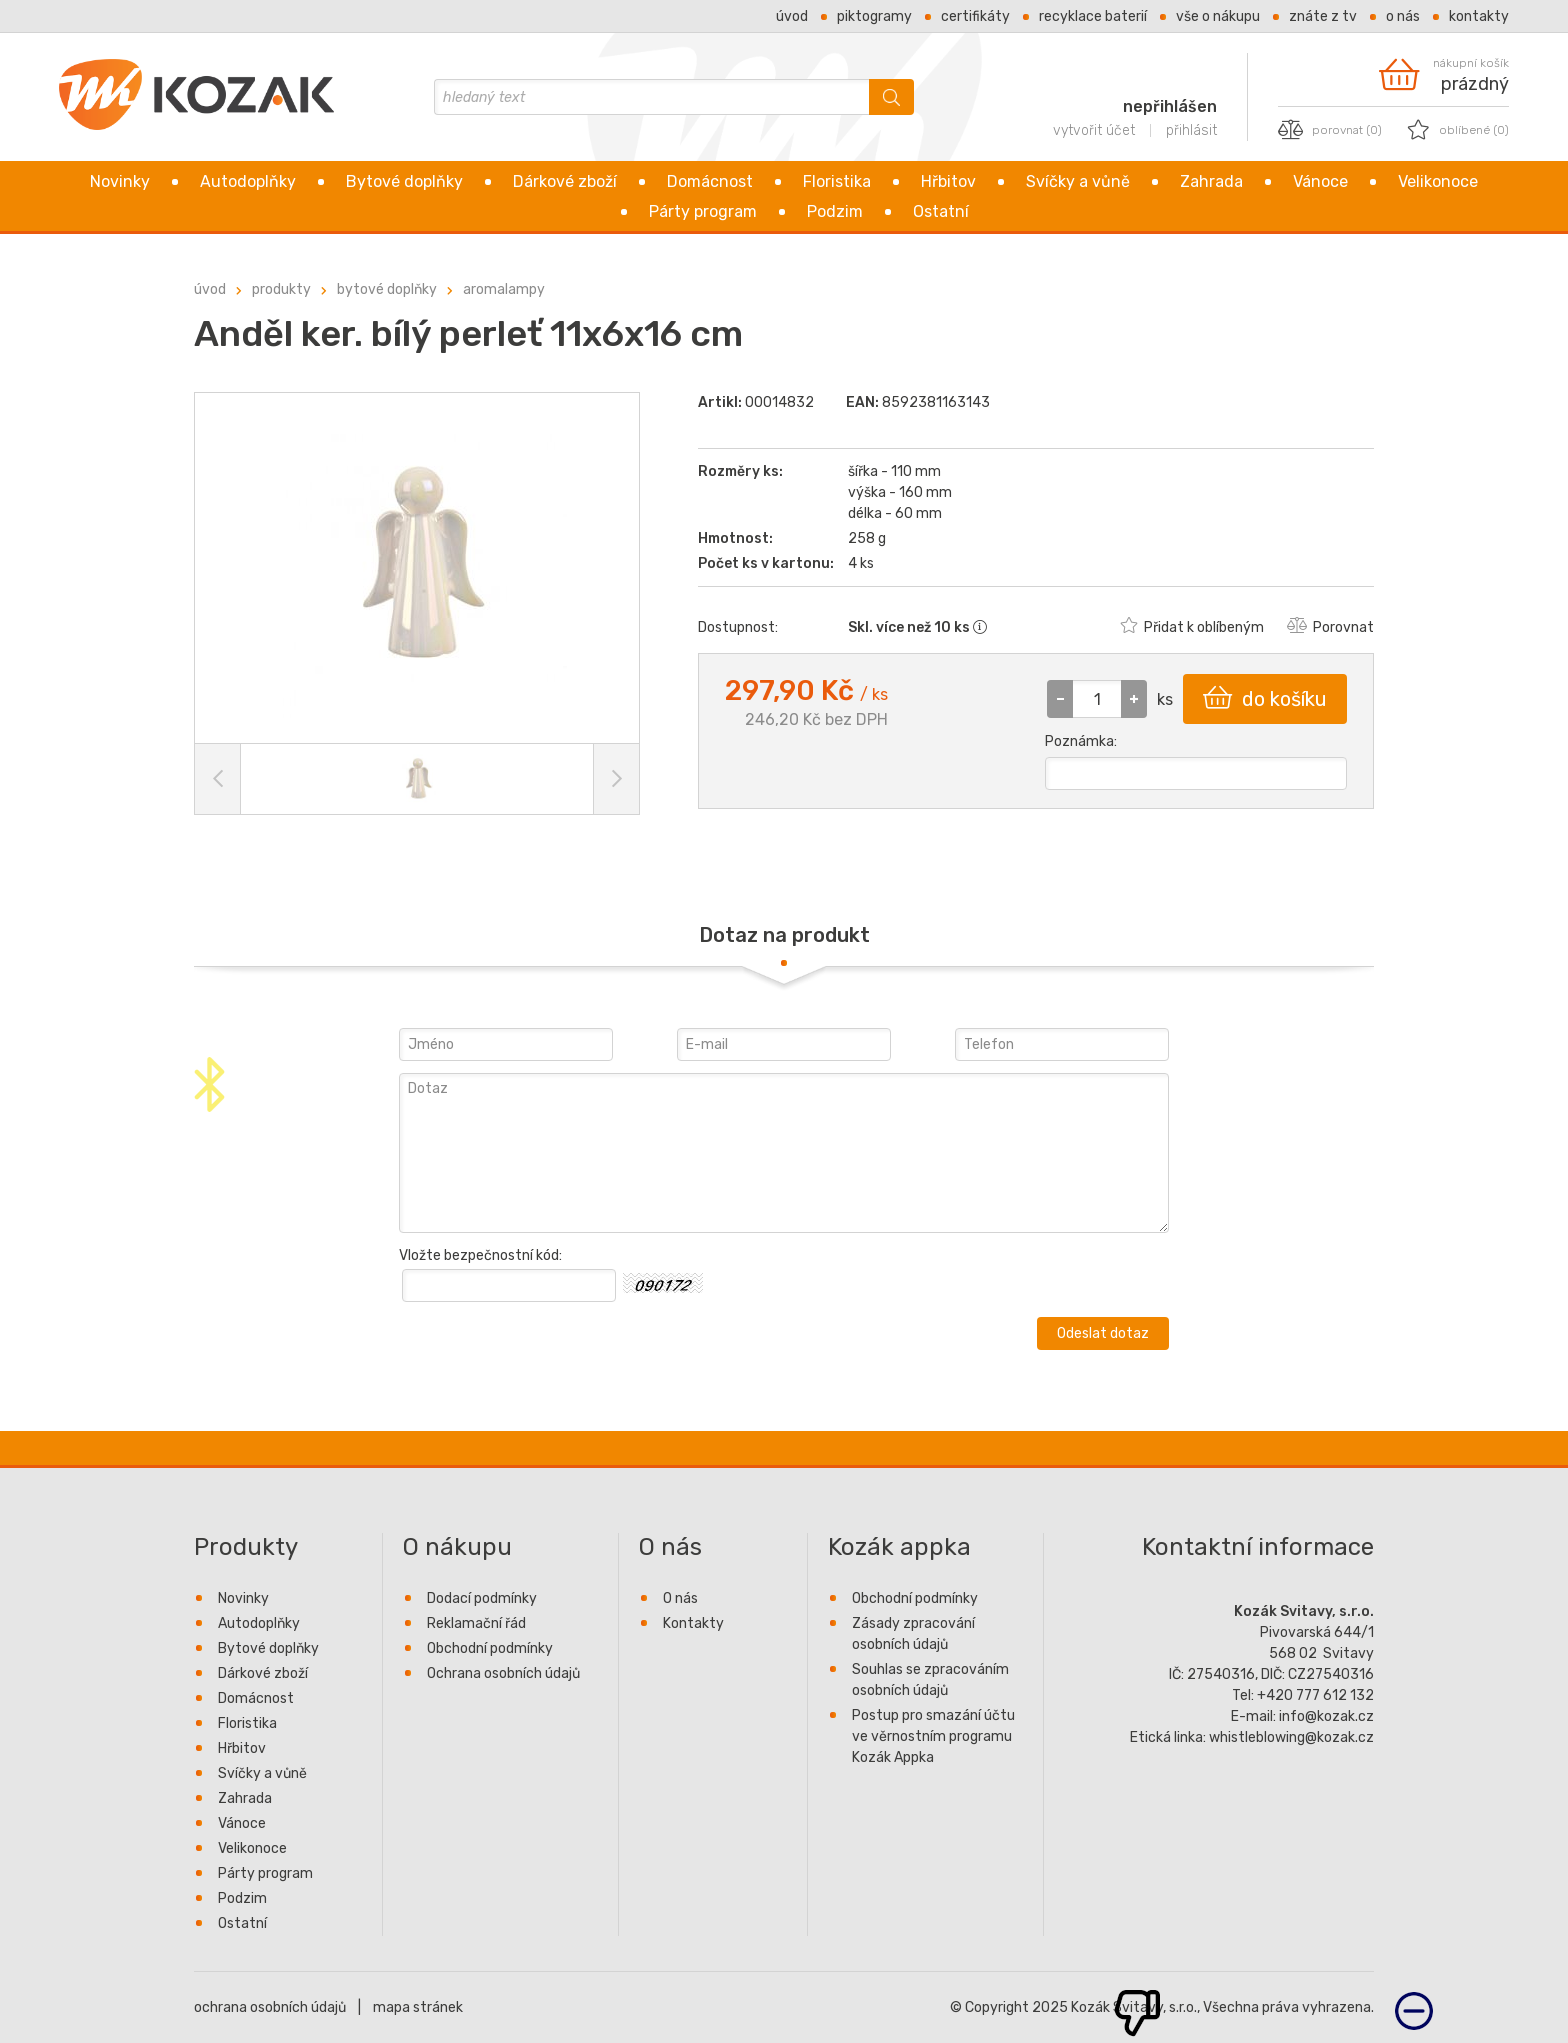  What do you see at coordinates (1414, 2011) in the screenshot?
I see `access denied or restricted area` at bounding box center [1414, 2011].